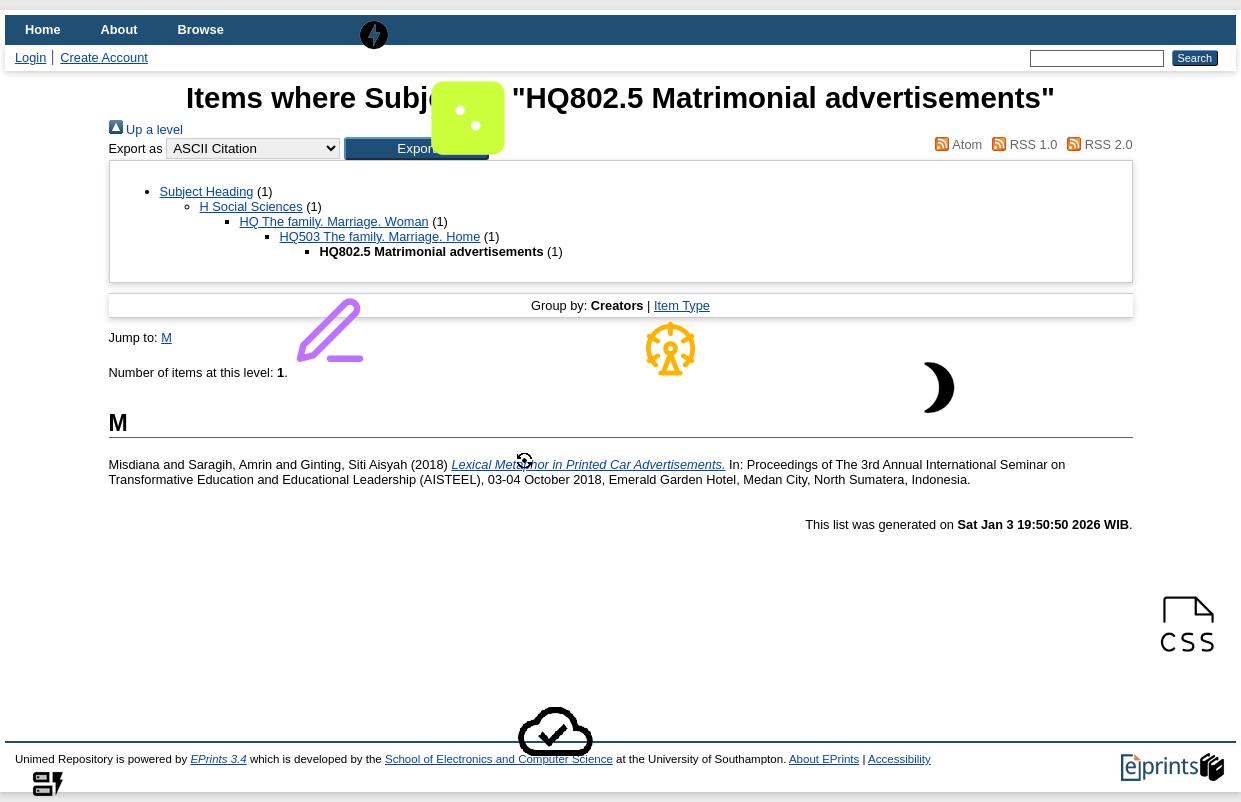 The image size is (1241, 802). I want to click on view or open a CSS stylesheet file, so click(1188, 626).